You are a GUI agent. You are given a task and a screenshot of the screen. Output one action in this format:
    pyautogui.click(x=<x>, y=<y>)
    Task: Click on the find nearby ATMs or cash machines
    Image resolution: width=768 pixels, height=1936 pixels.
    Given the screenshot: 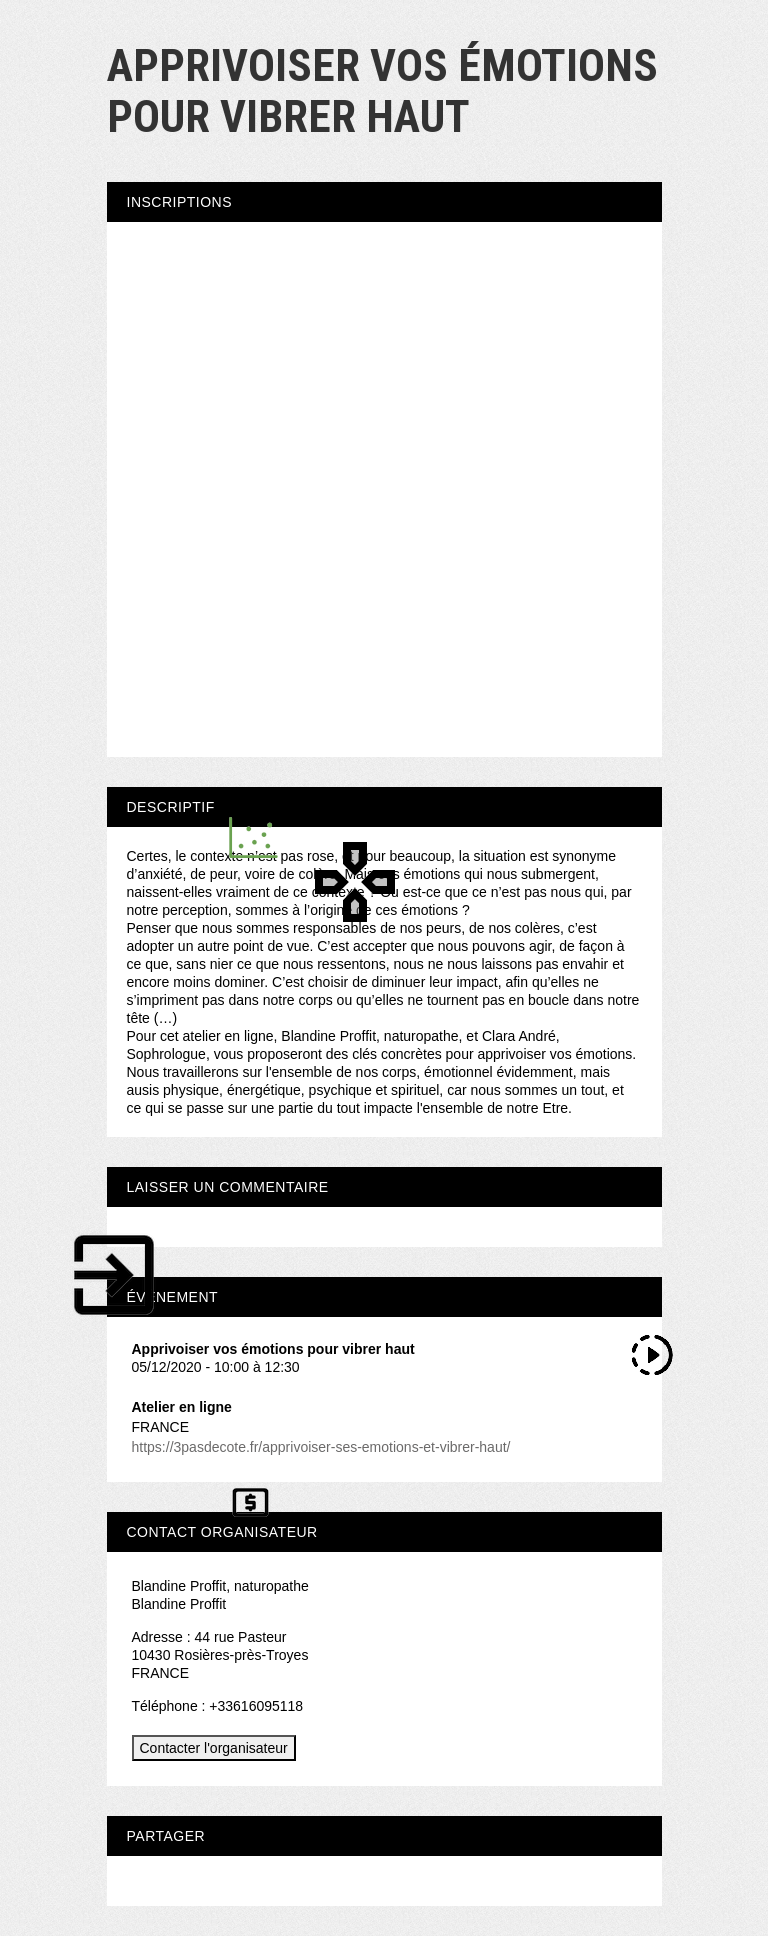 What is the action you would take?
    pyautogui.click(x=250, y=1502)
    